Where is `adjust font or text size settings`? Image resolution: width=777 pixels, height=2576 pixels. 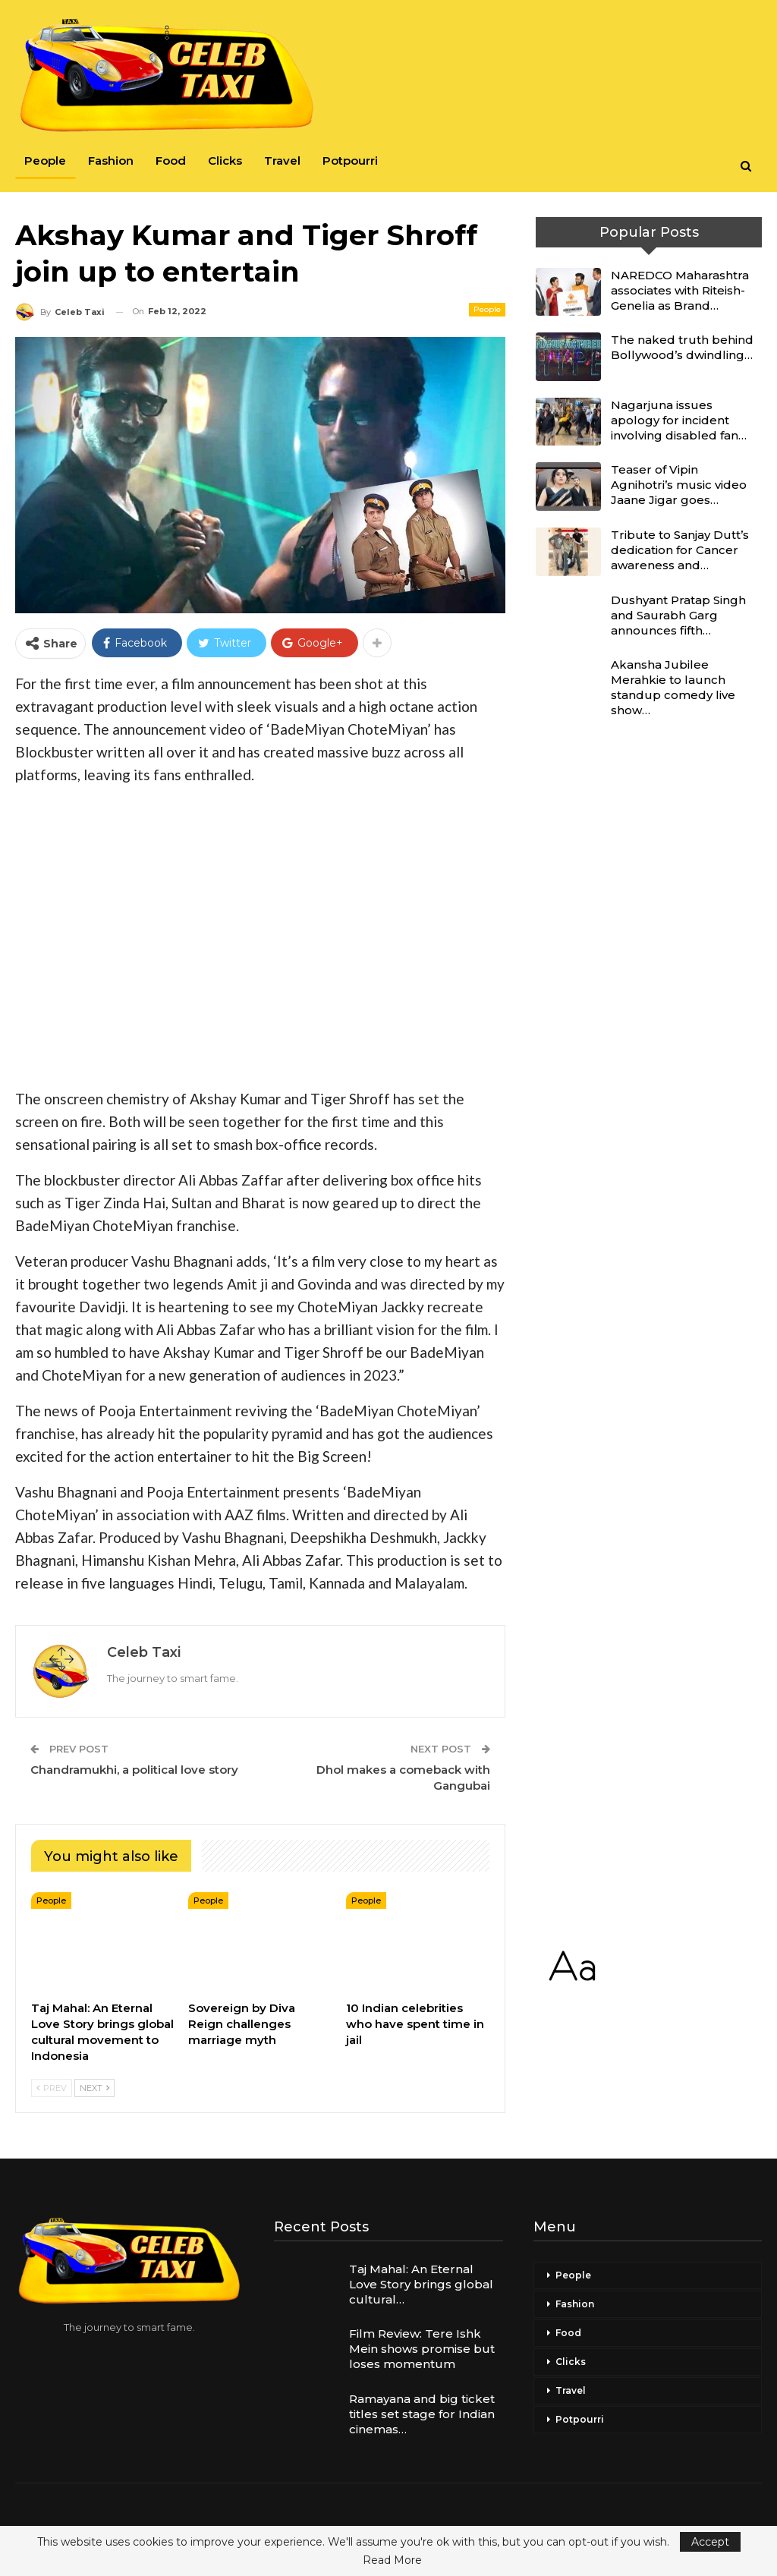 adjust font or text size settings is located at coordinates (573, 1967).